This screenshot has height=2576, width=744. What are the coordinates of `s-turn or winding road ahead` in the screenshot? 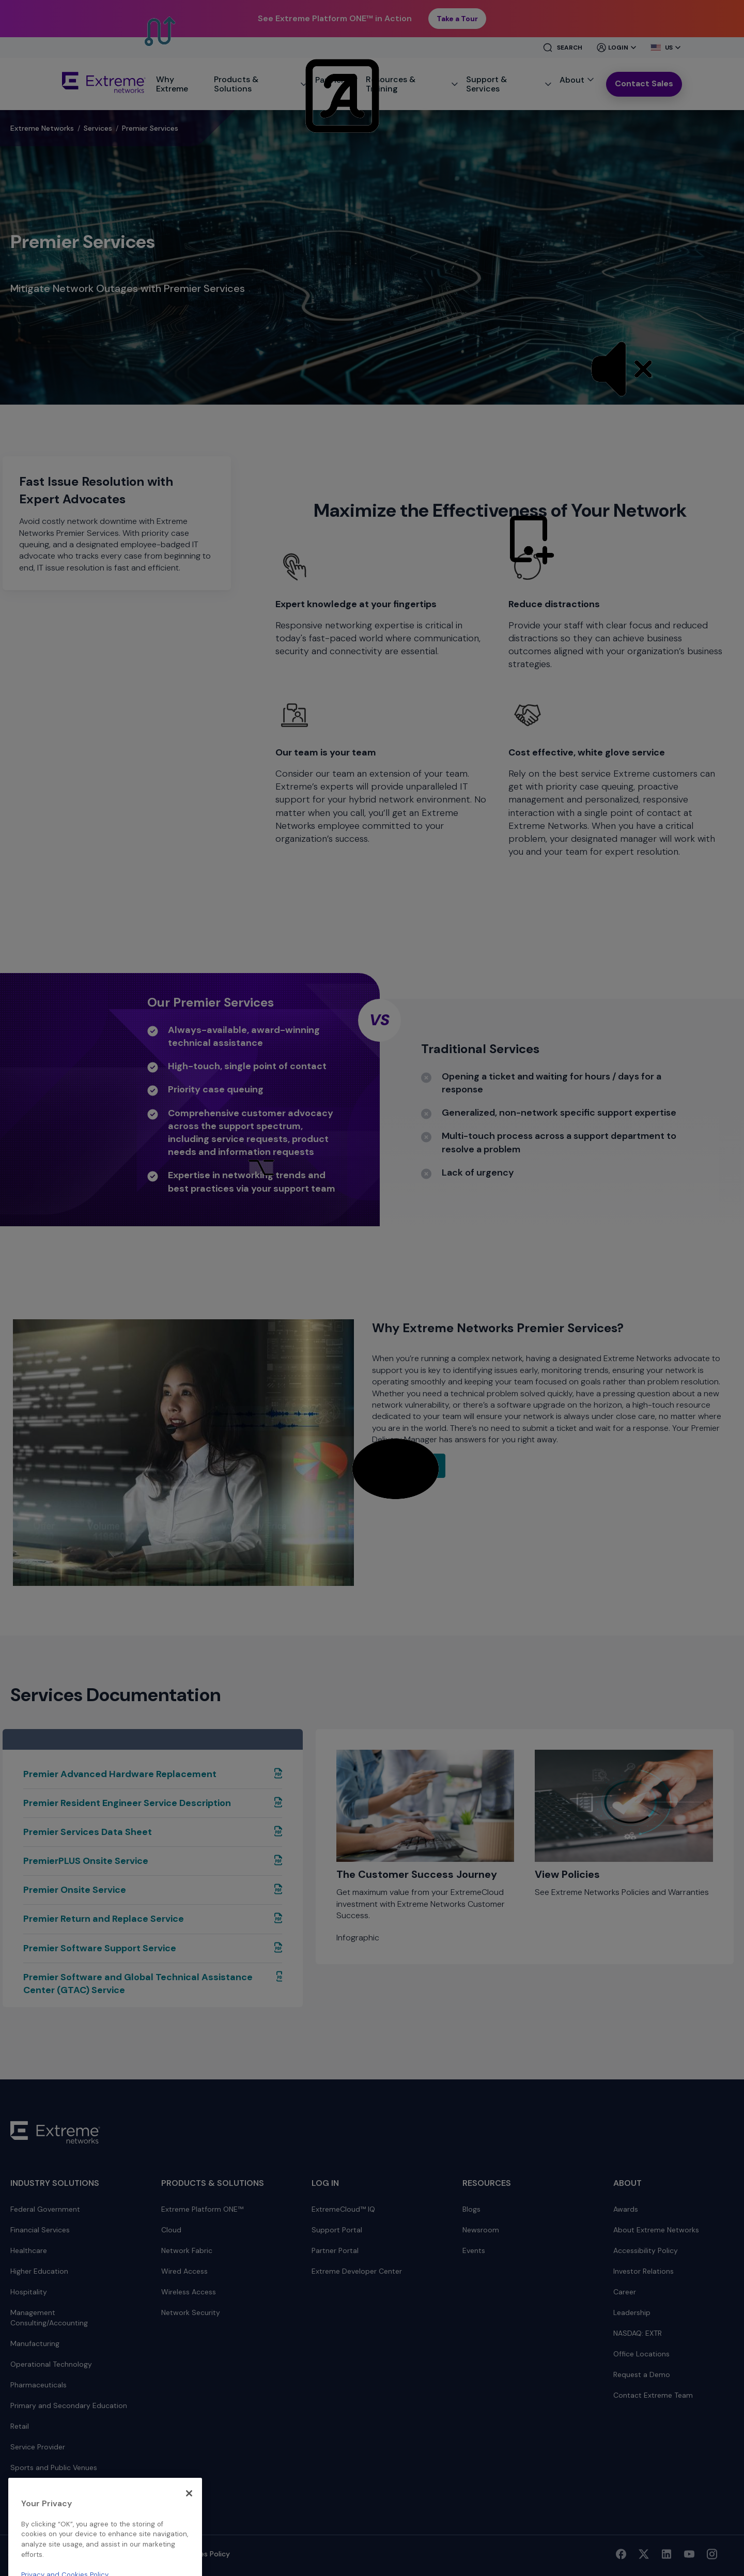 It's located at (159, 32).